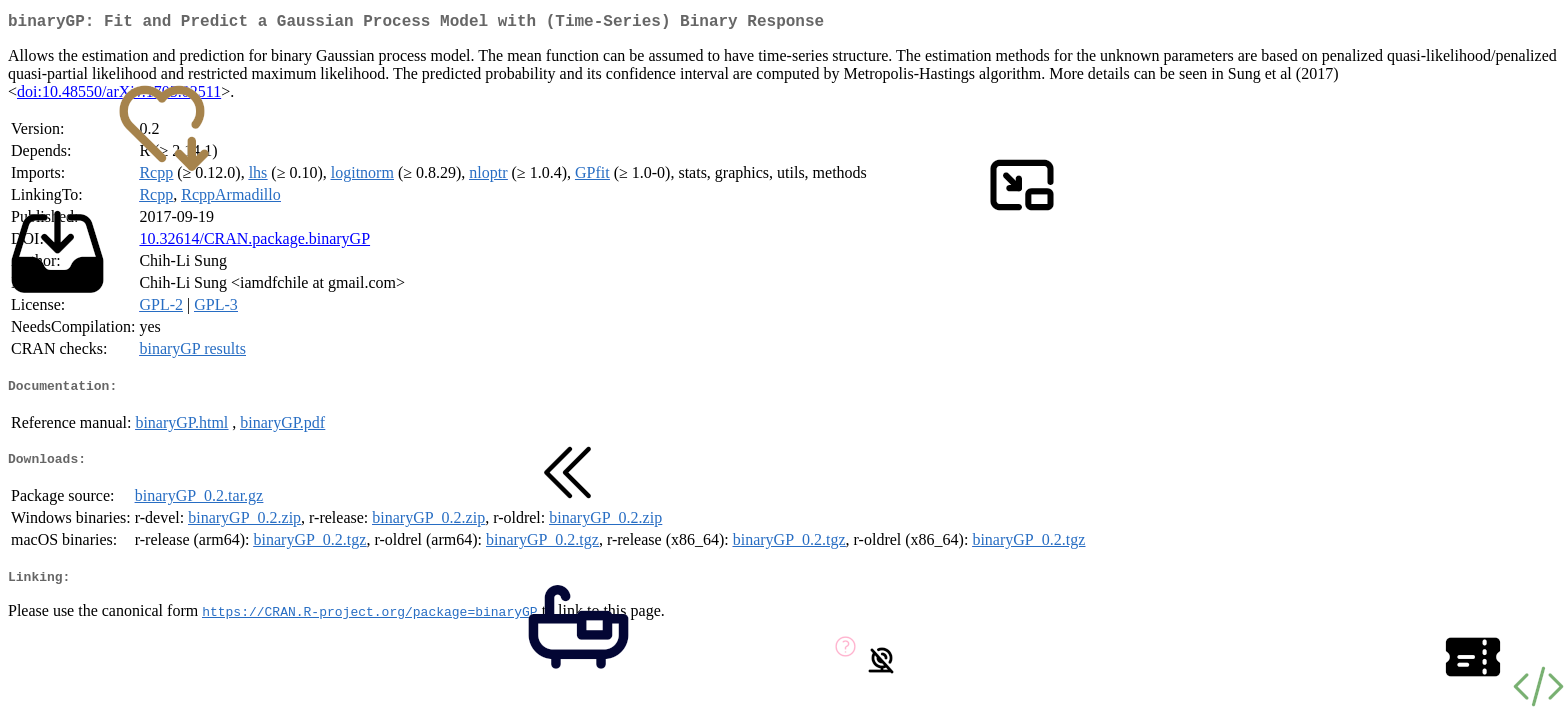 Image resolution: width=1568 pixels, height=720 pixels. I want to click on enable picture-in-picture mode, so click(1022, 185).